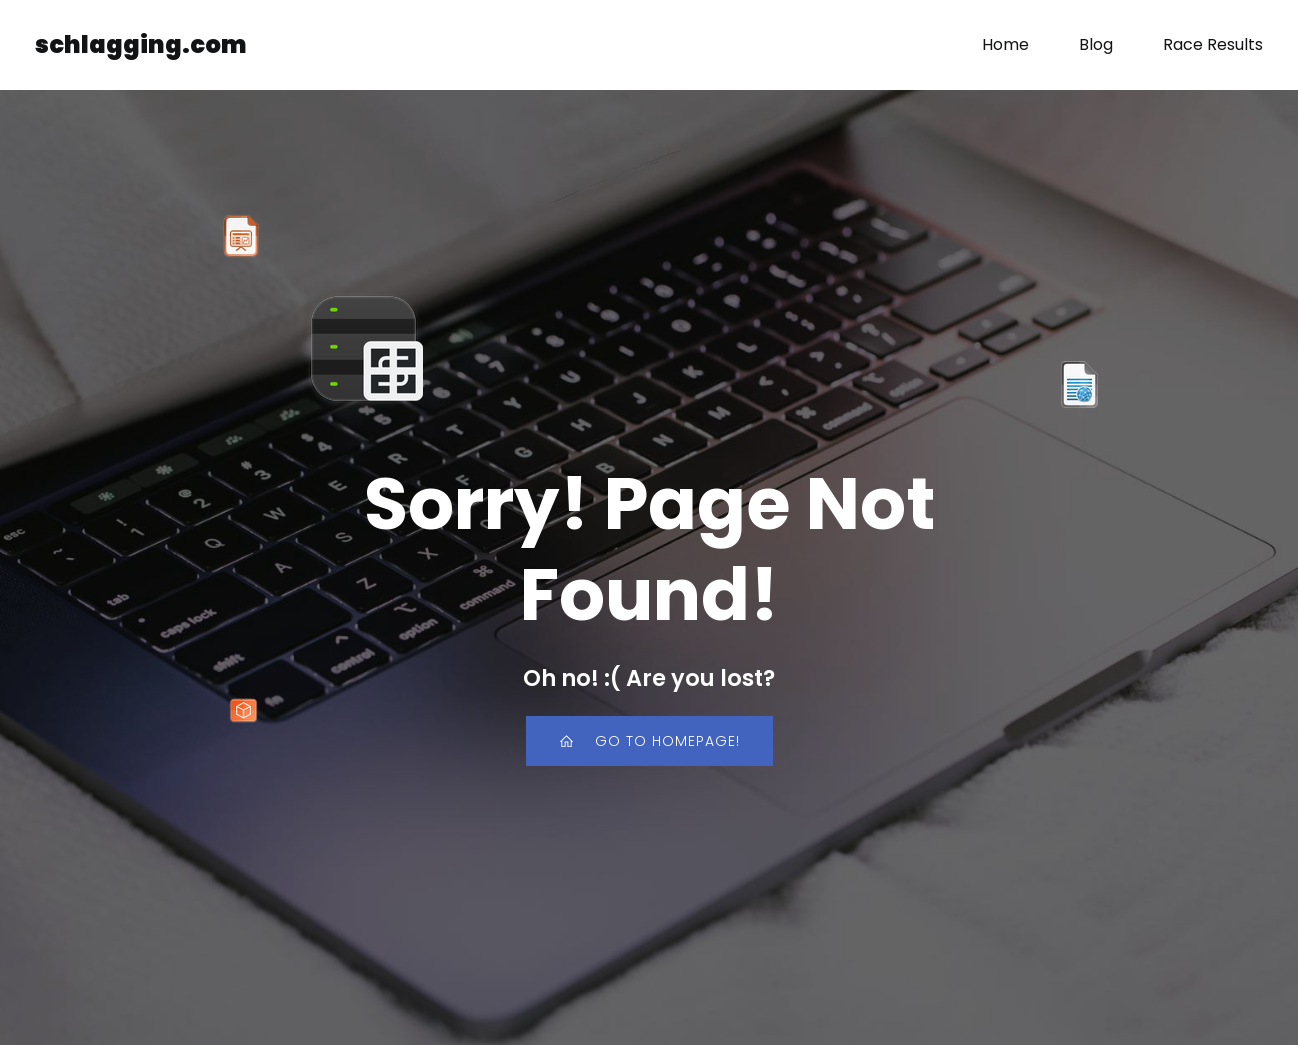 Image resolution: width=1298 pixels, height=1045 pixels. What do you see at coordinates (1079, 384) in the screenshot?
I see `open a libreoffice web document` at bounding box center [1079, 384].